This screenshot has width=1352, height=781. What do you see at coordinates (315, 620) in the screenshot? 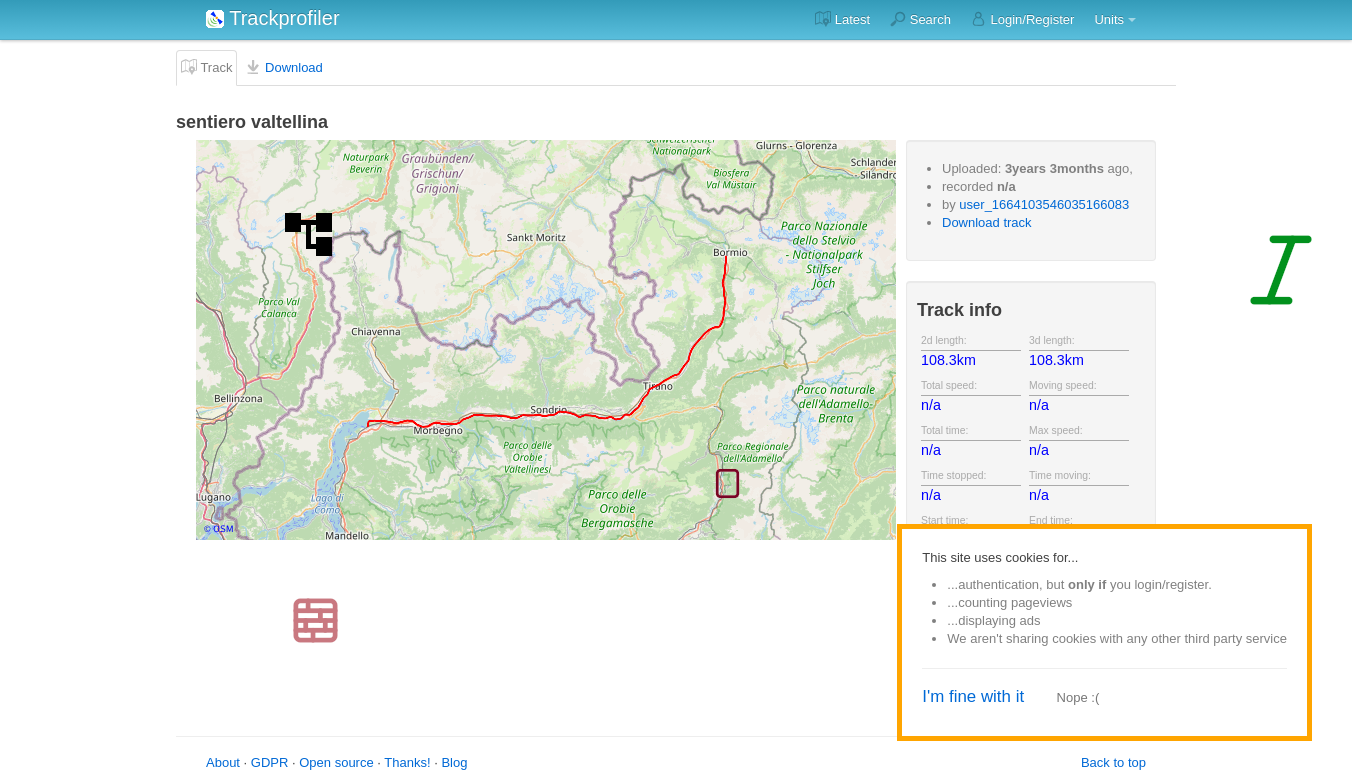
I see `view wall or barrier settings` at bounding box center [315, 620].